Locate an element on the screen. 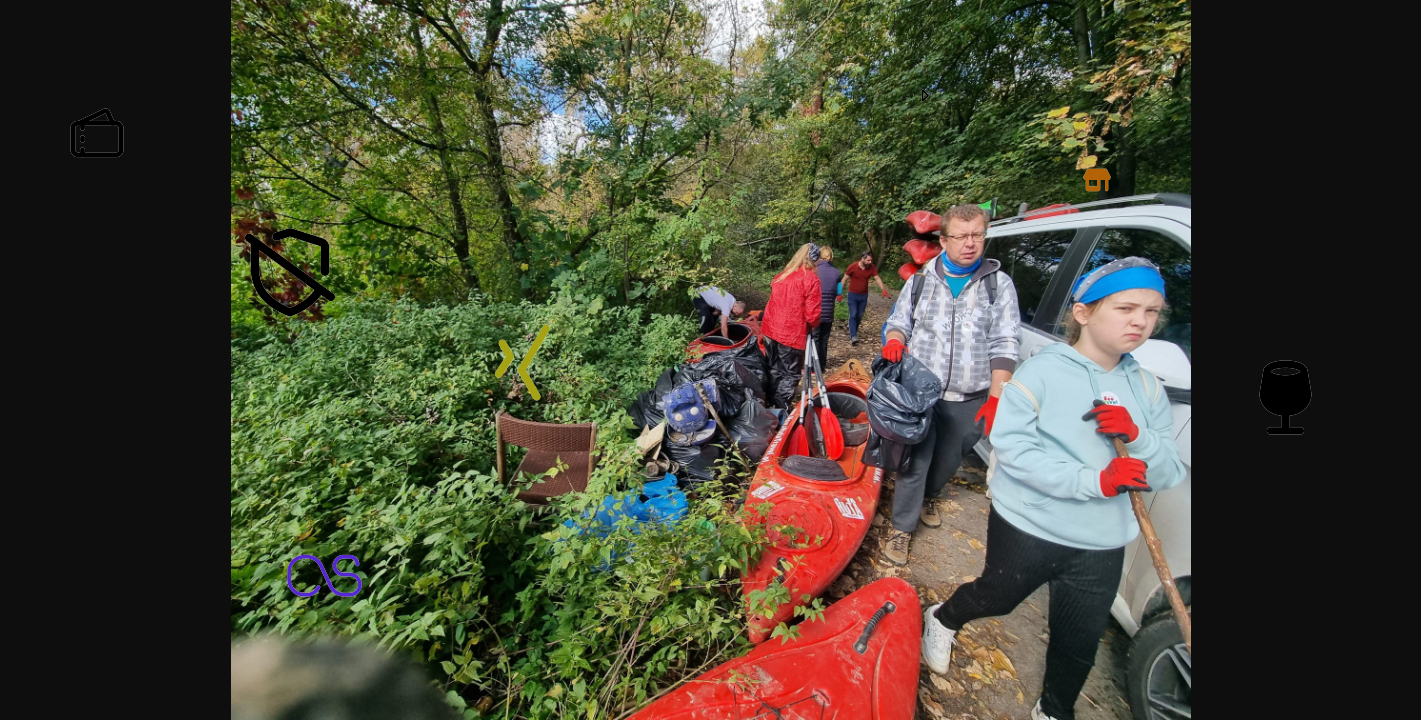 Image resolution: width=1421 pixels, height=720 pixels. security or protection is disabled is located at coordinates (290, 273).